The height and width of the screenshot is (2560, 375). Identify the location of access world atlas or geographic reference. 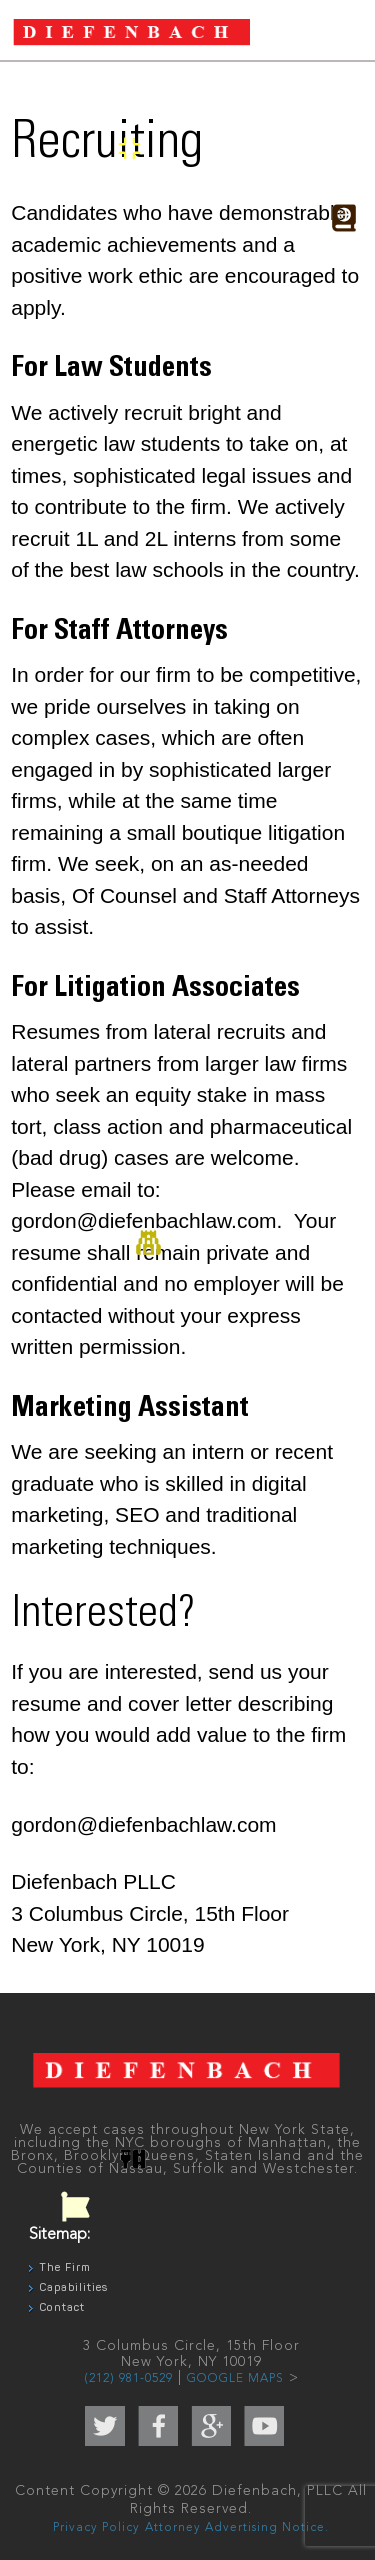
(344, 218).